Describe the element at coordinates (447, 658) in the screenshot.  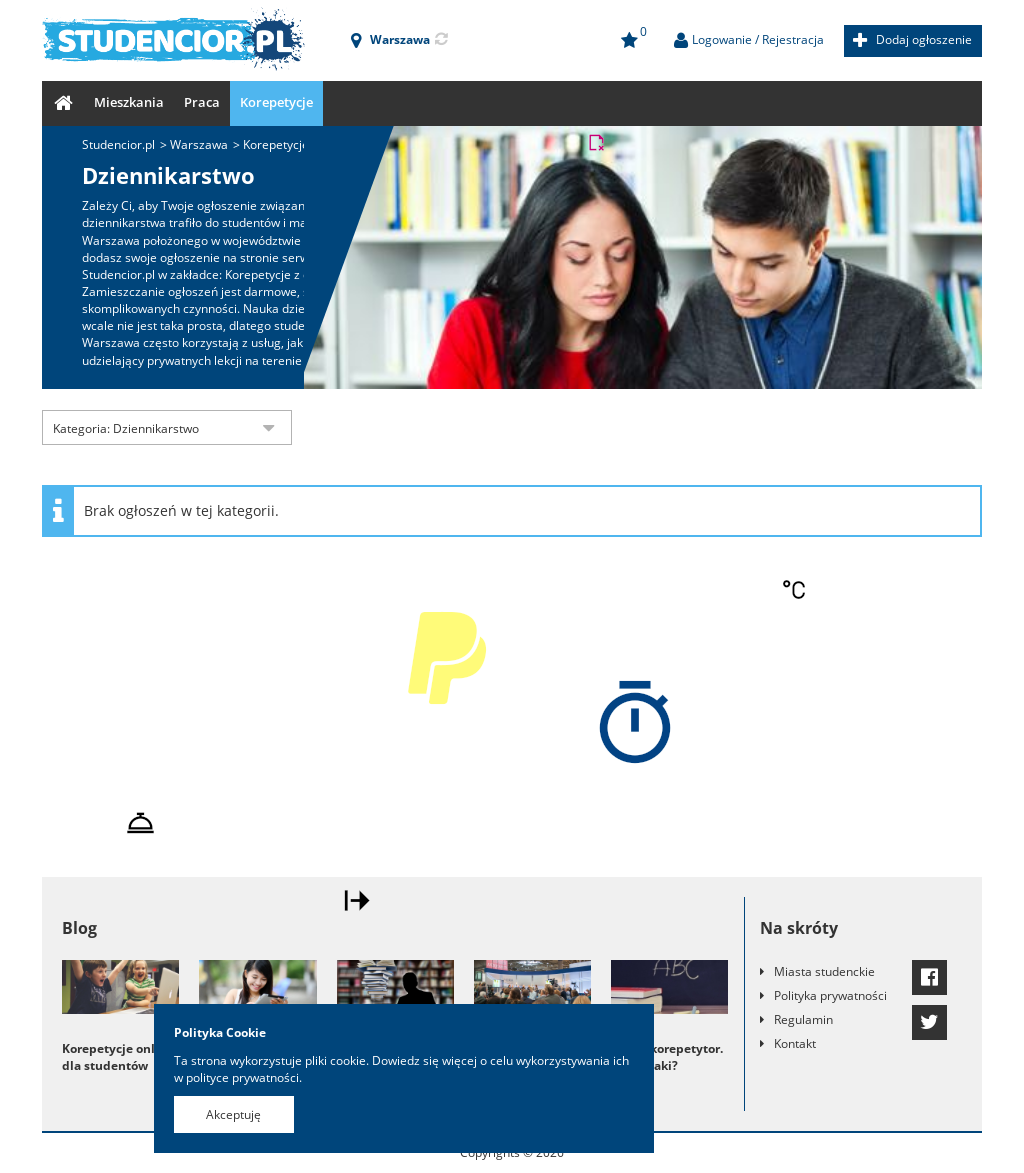
I see `pay with PayPal` at that location.